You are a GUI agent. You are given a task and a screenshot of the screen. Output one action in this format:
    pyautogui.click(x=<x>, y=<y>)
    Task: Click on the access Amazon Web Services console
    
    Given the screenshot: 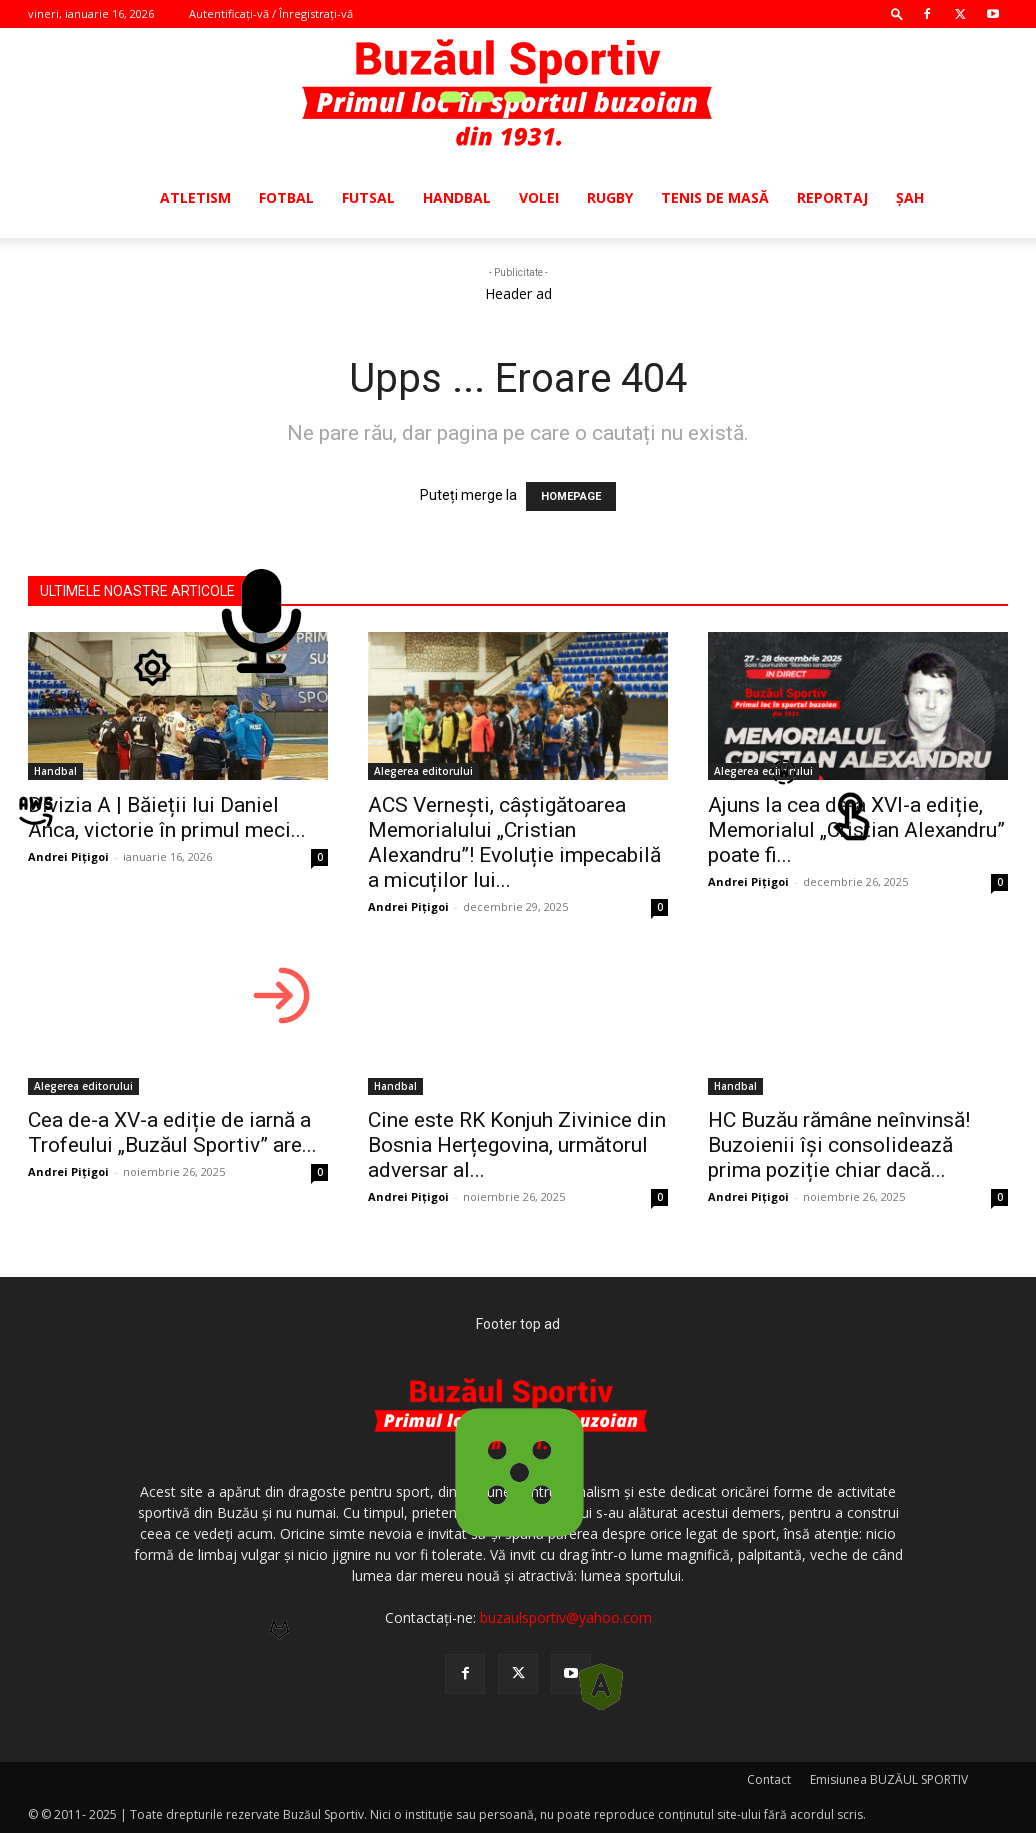 What is the action you would take?
    pyautogui.click(x=36, y=810)
    